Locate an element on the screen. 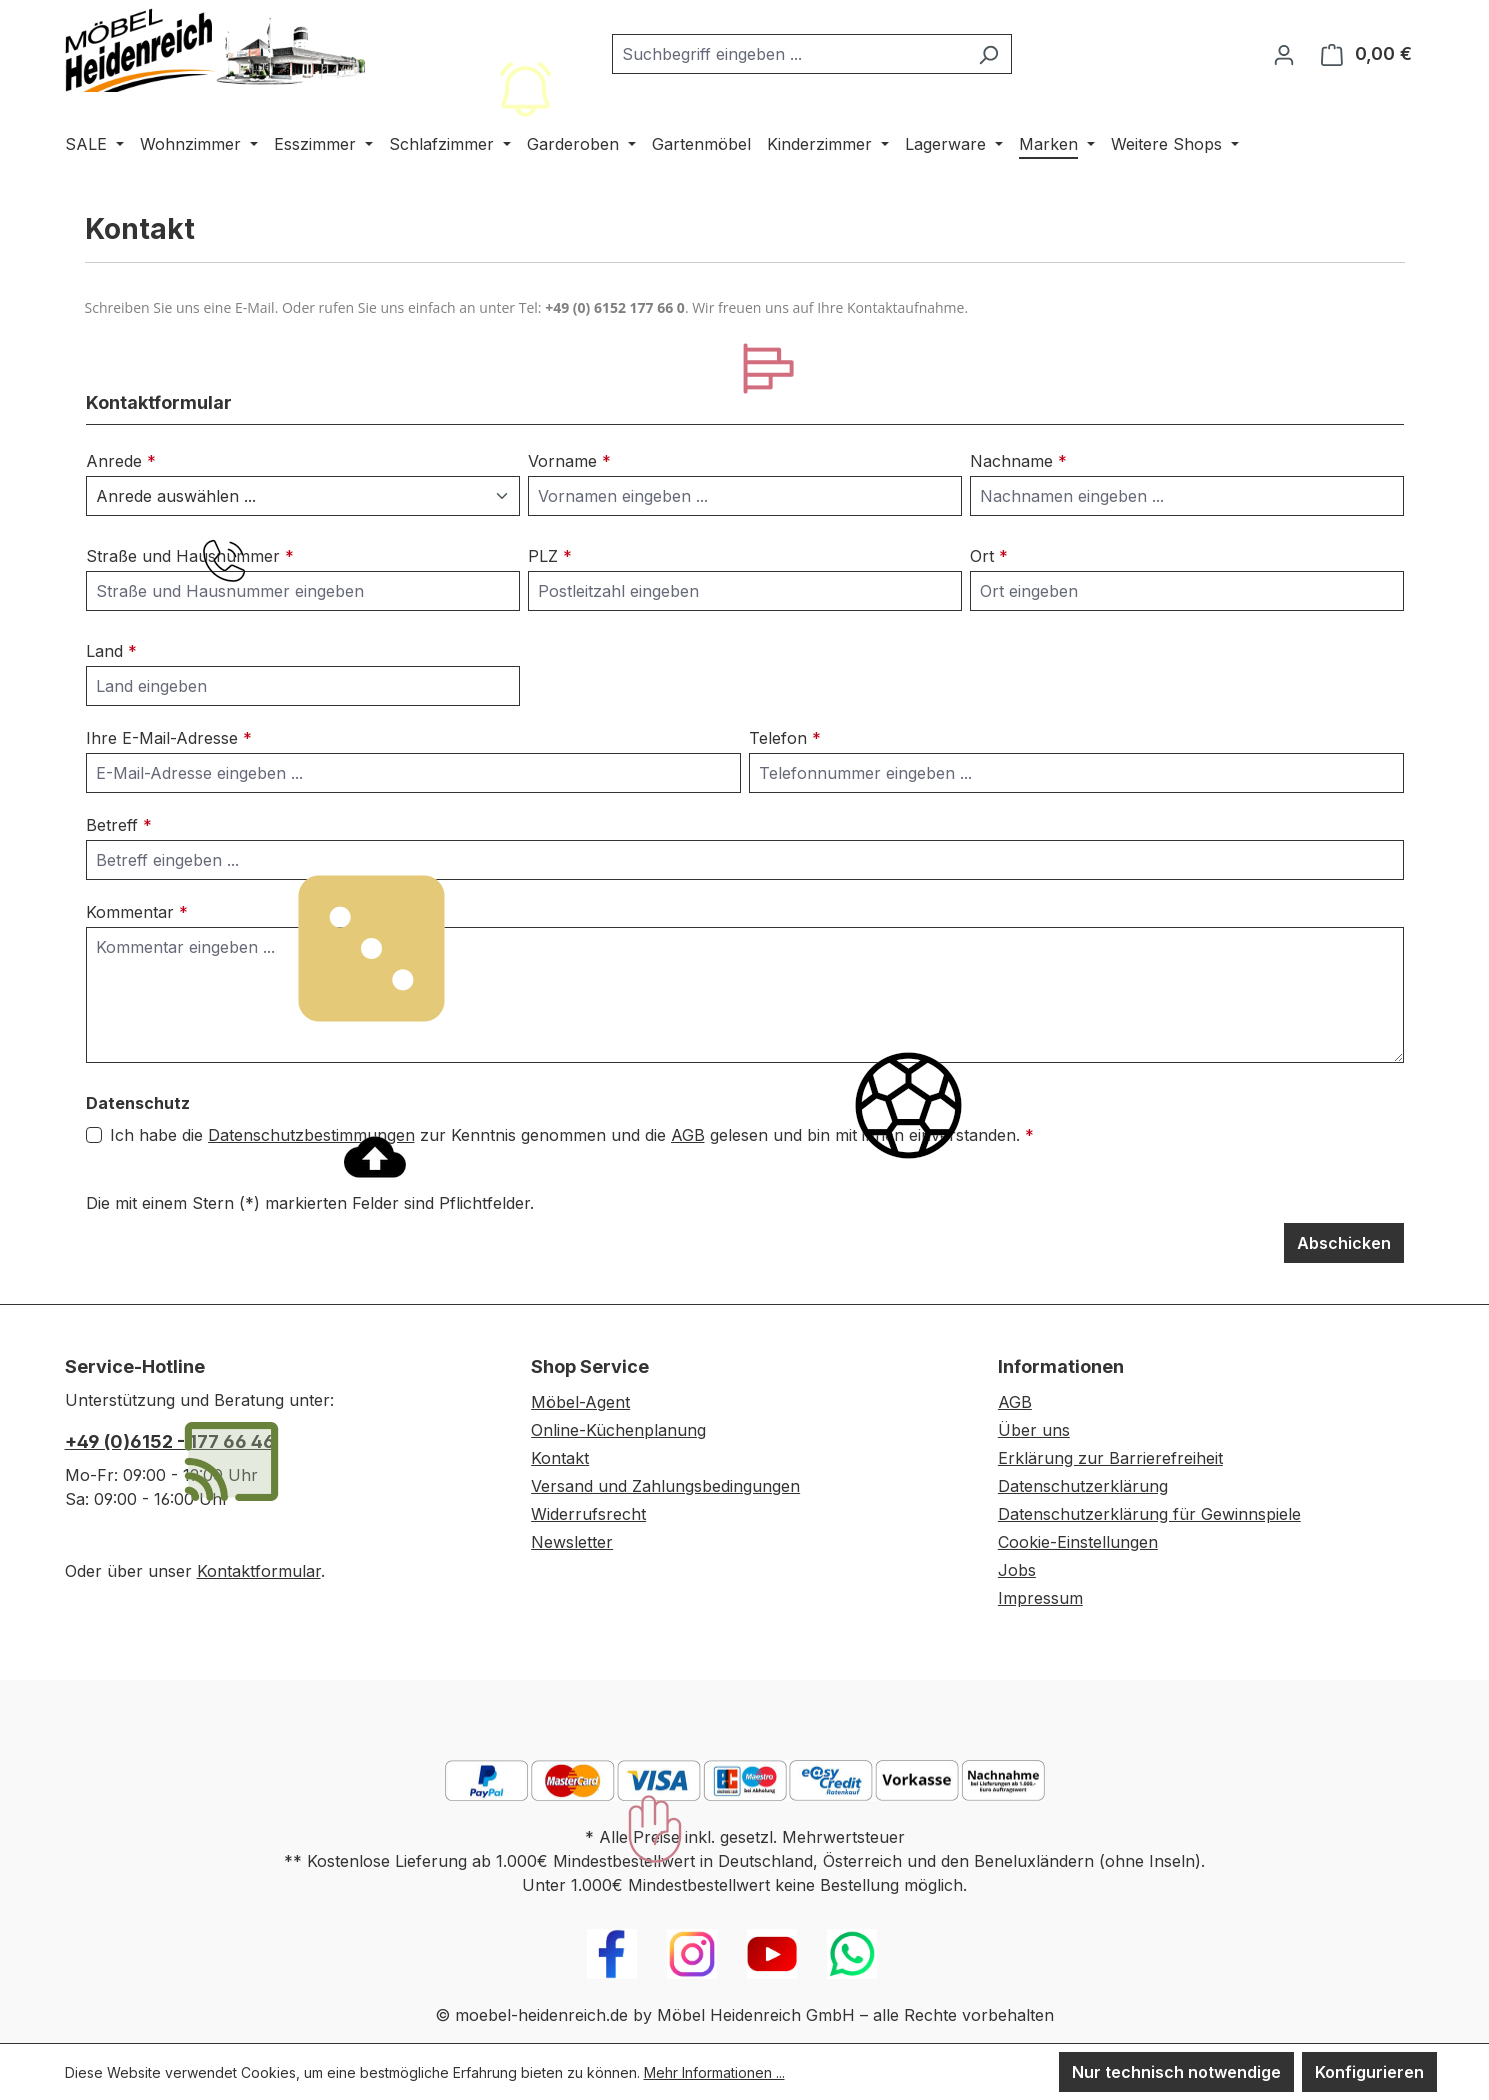 Image resolution: width=1489 pixels, height=2100 pixels. cast your screen to another device is located at coordinates (231, 1461).